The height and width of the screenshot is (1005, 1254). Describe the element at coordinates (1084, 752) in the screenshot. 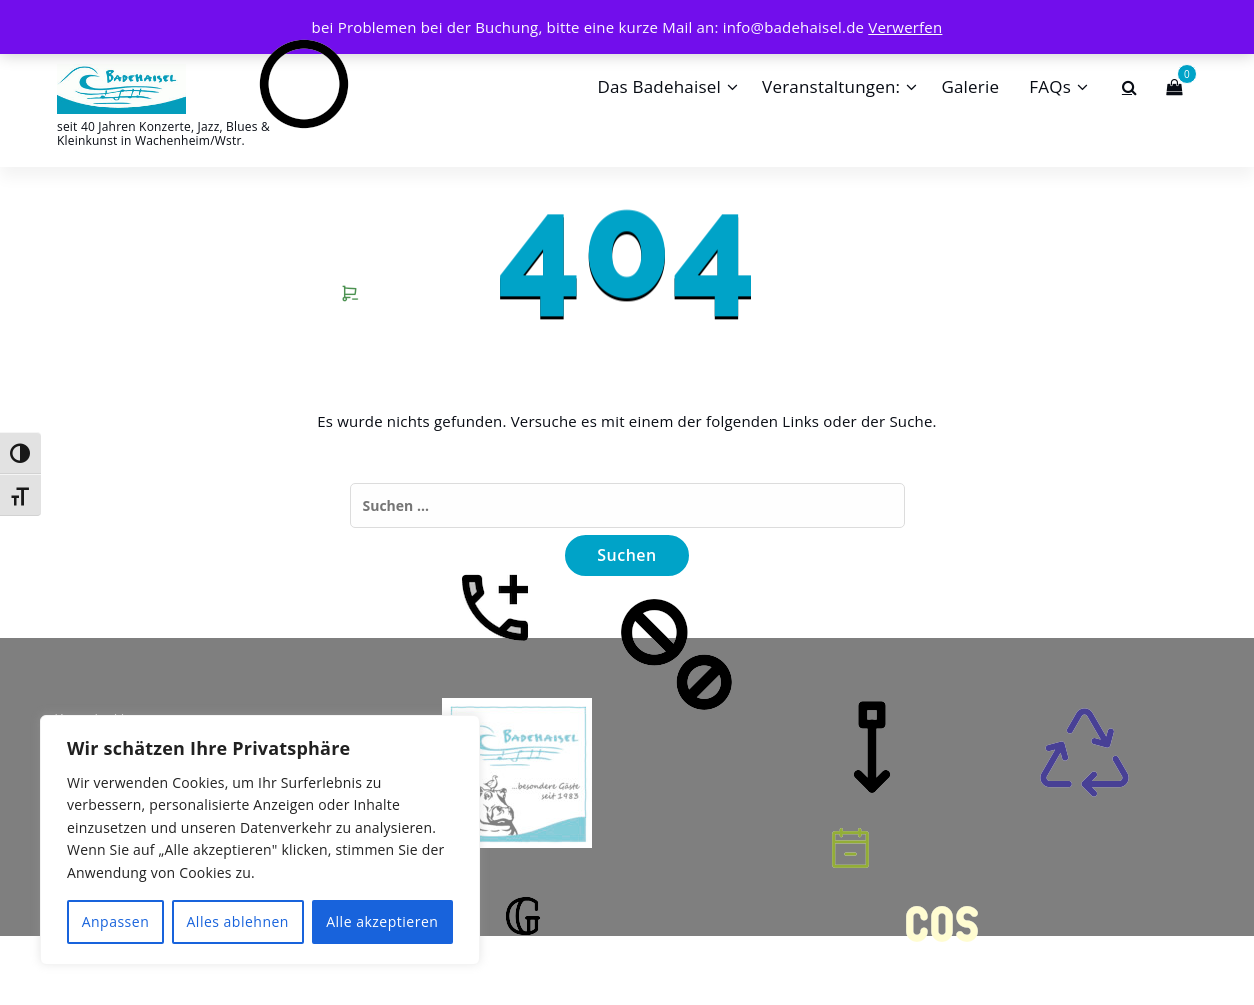

I see `recycle or move item to trash` at that location.